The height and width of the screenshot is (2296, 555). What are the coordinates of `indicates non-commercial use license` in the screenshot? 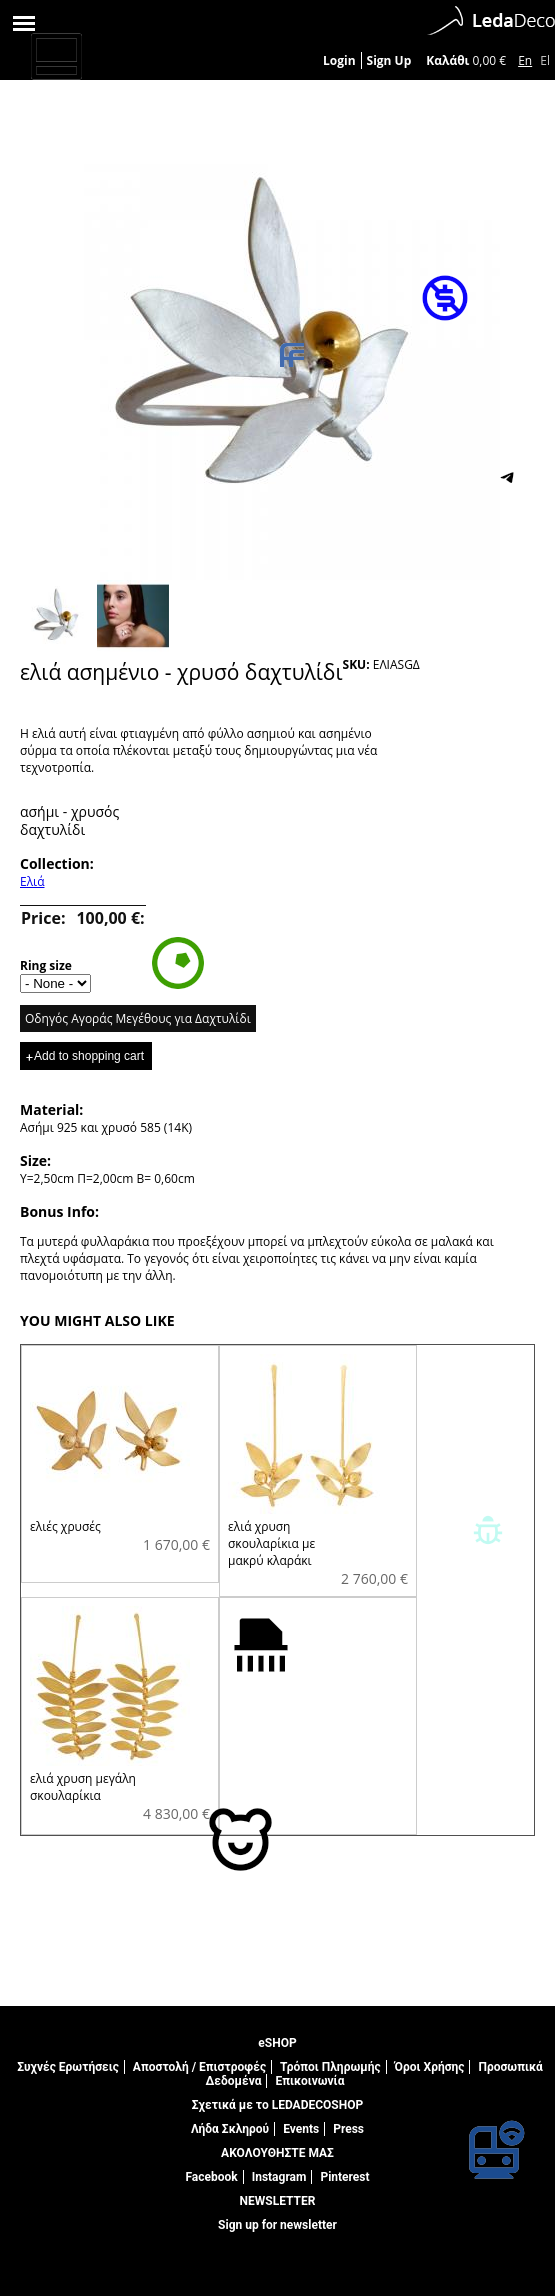 It's located at (445, 298).